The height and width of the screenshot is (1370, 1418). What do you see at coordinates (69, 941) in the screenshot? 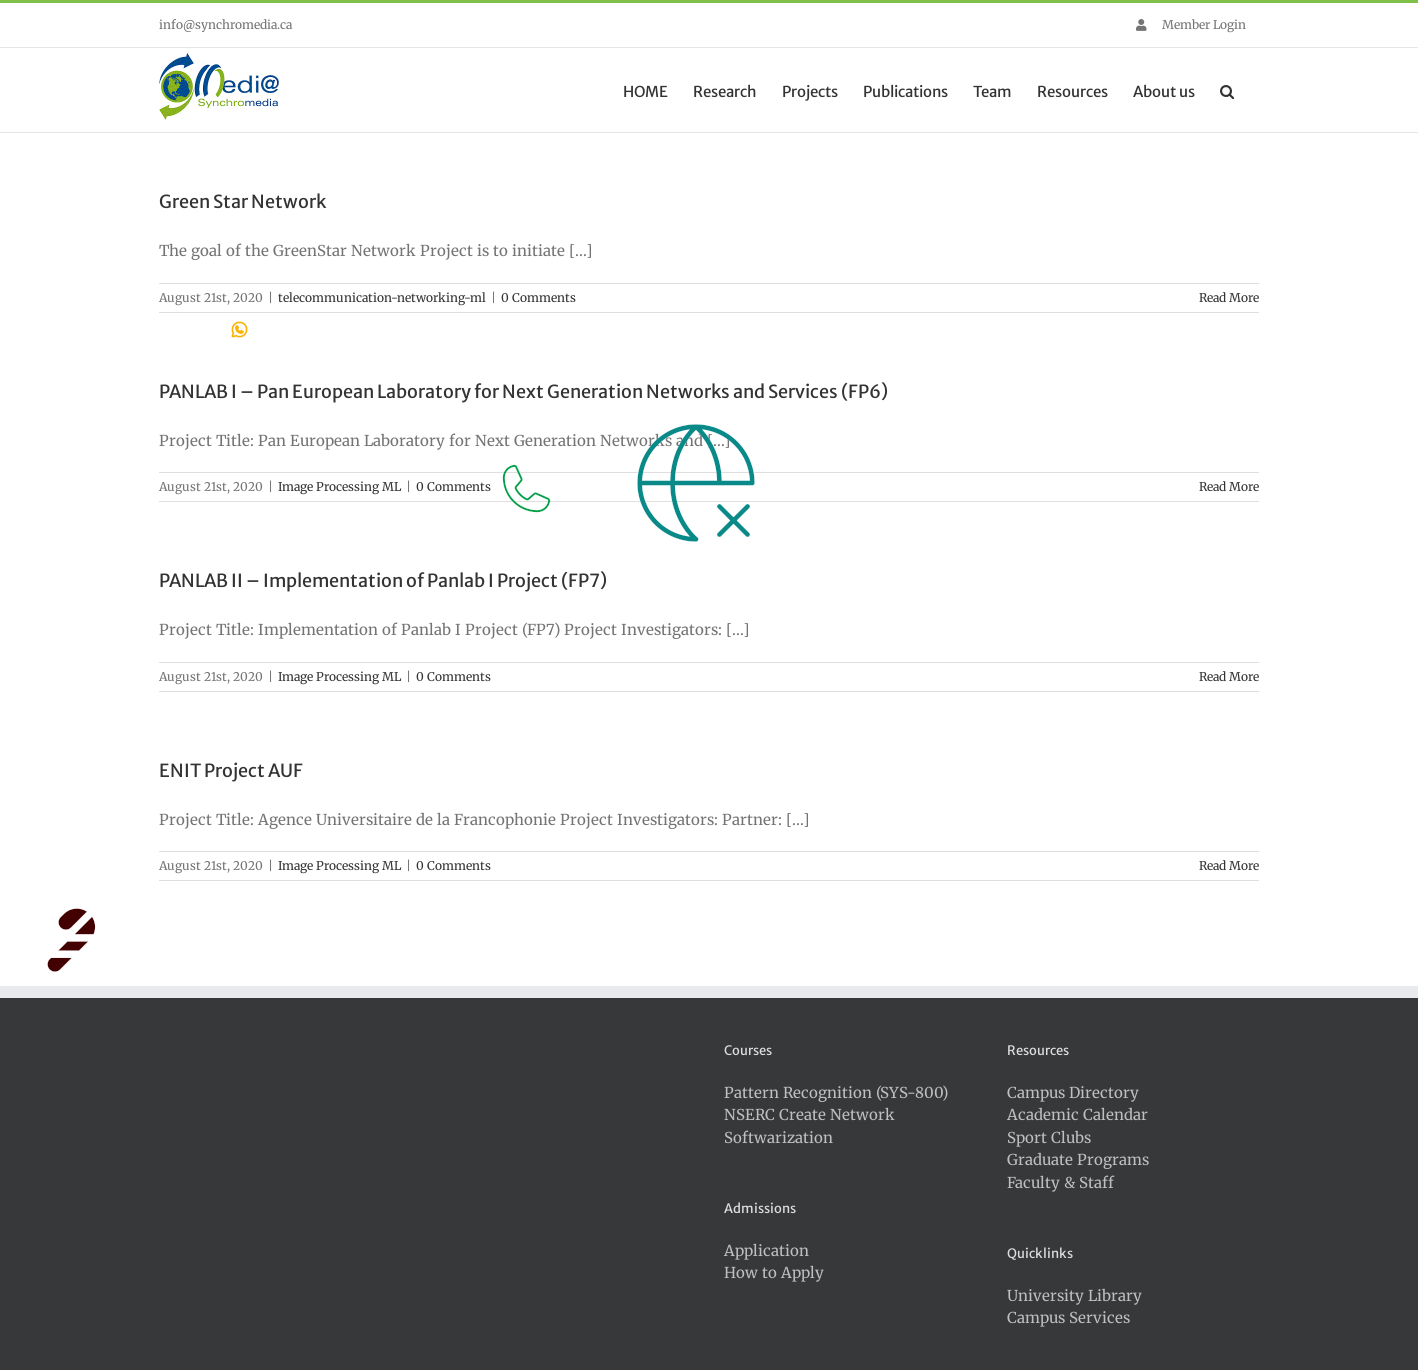
I see `indicates holiday or seasonal content` at bounding box center [69, 941].